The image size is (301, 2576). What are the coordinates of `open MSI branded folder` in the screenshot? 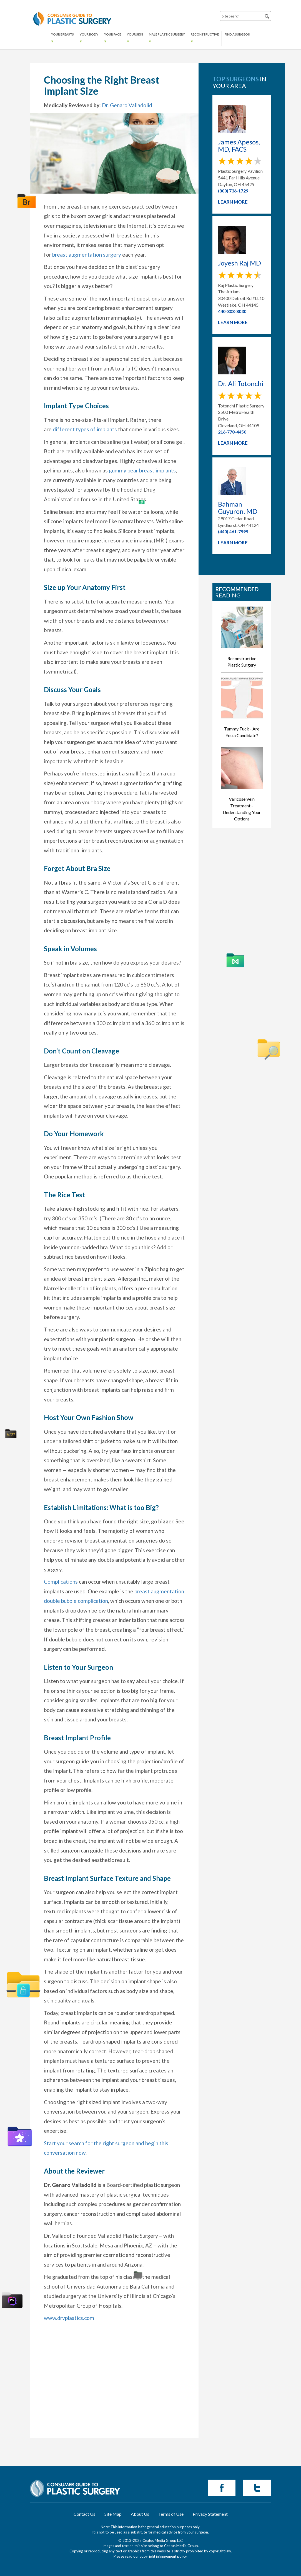 It's located at (11, 1434).